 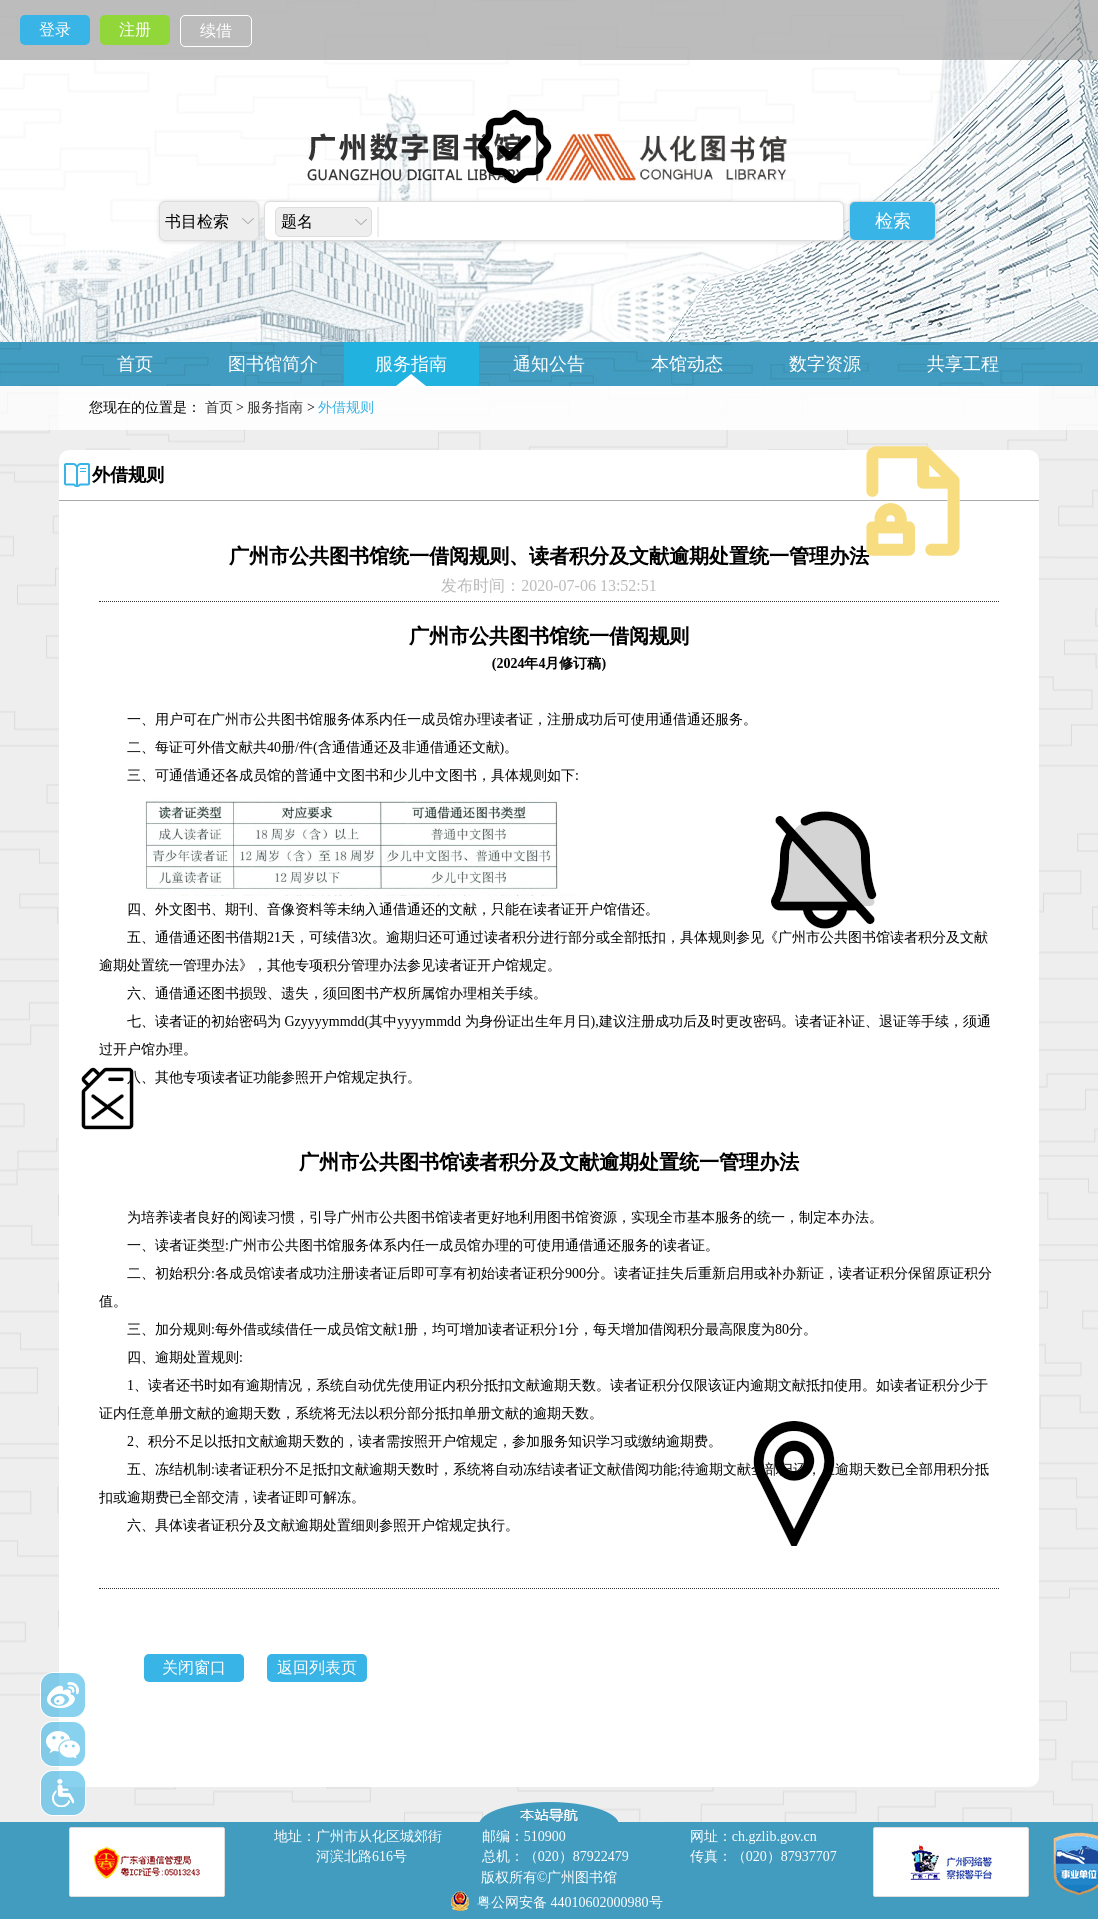 What do you see at coordinates (913, 501) in the screenshot?
I see `a locked or protected file` at bounding box center [913, 501].